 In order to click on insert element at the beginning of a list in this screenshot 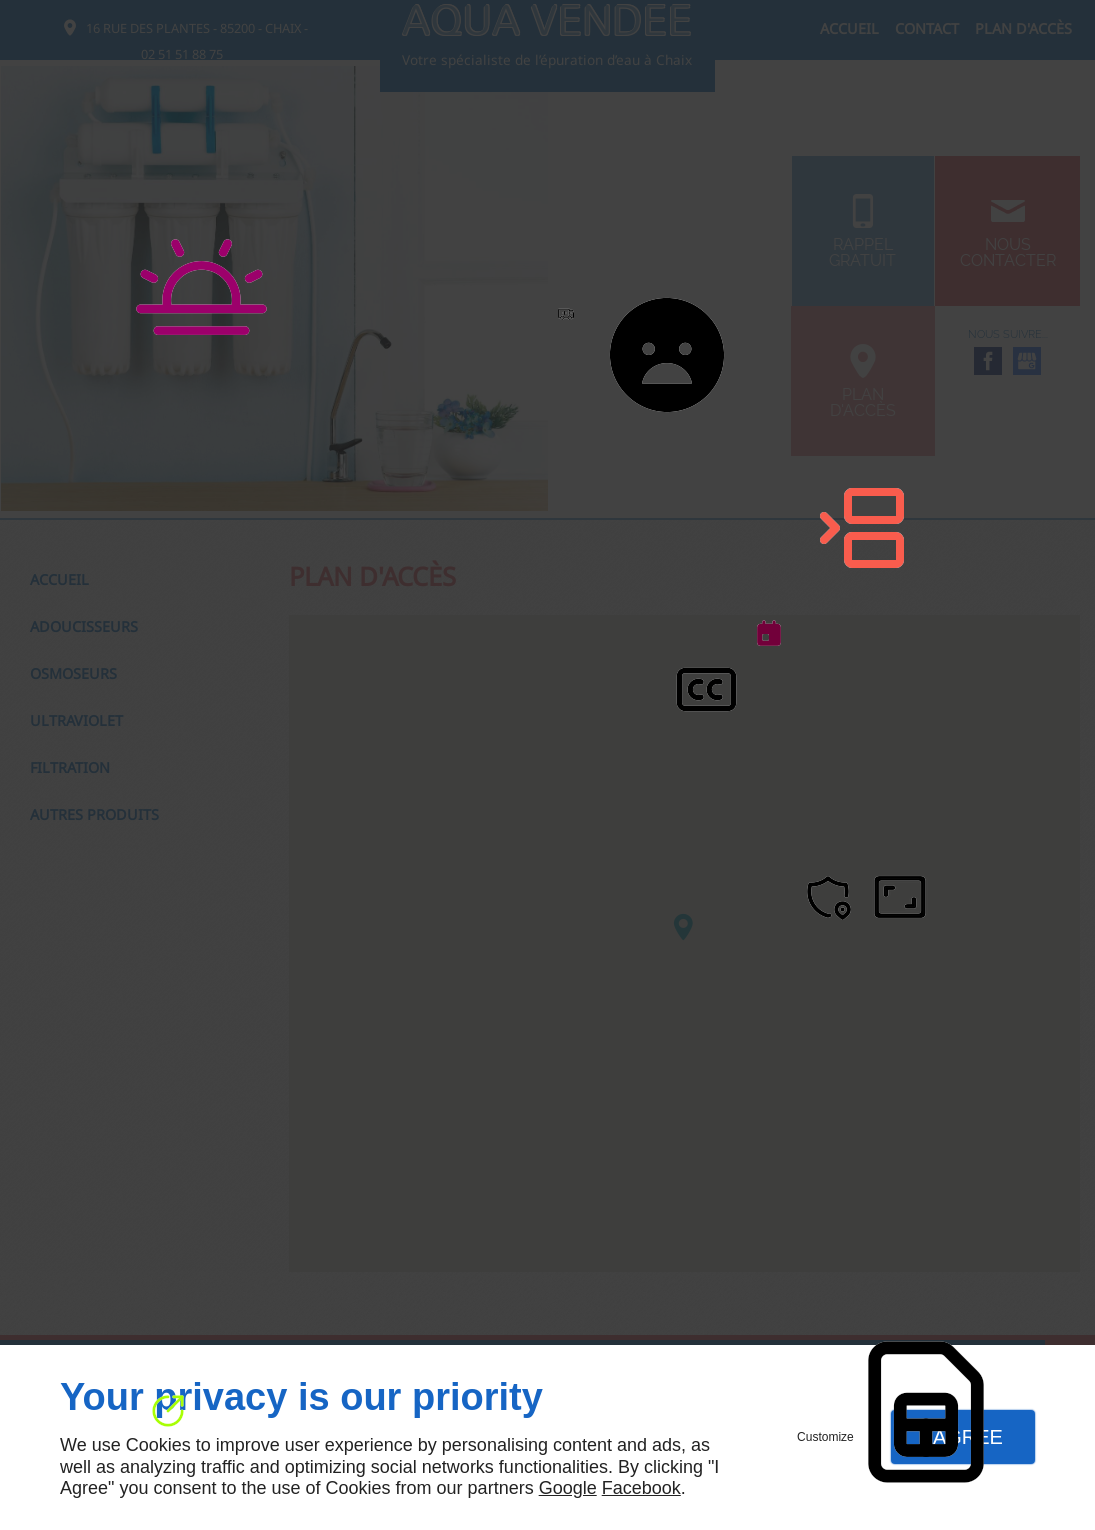, I will do `click(864, 528)`.